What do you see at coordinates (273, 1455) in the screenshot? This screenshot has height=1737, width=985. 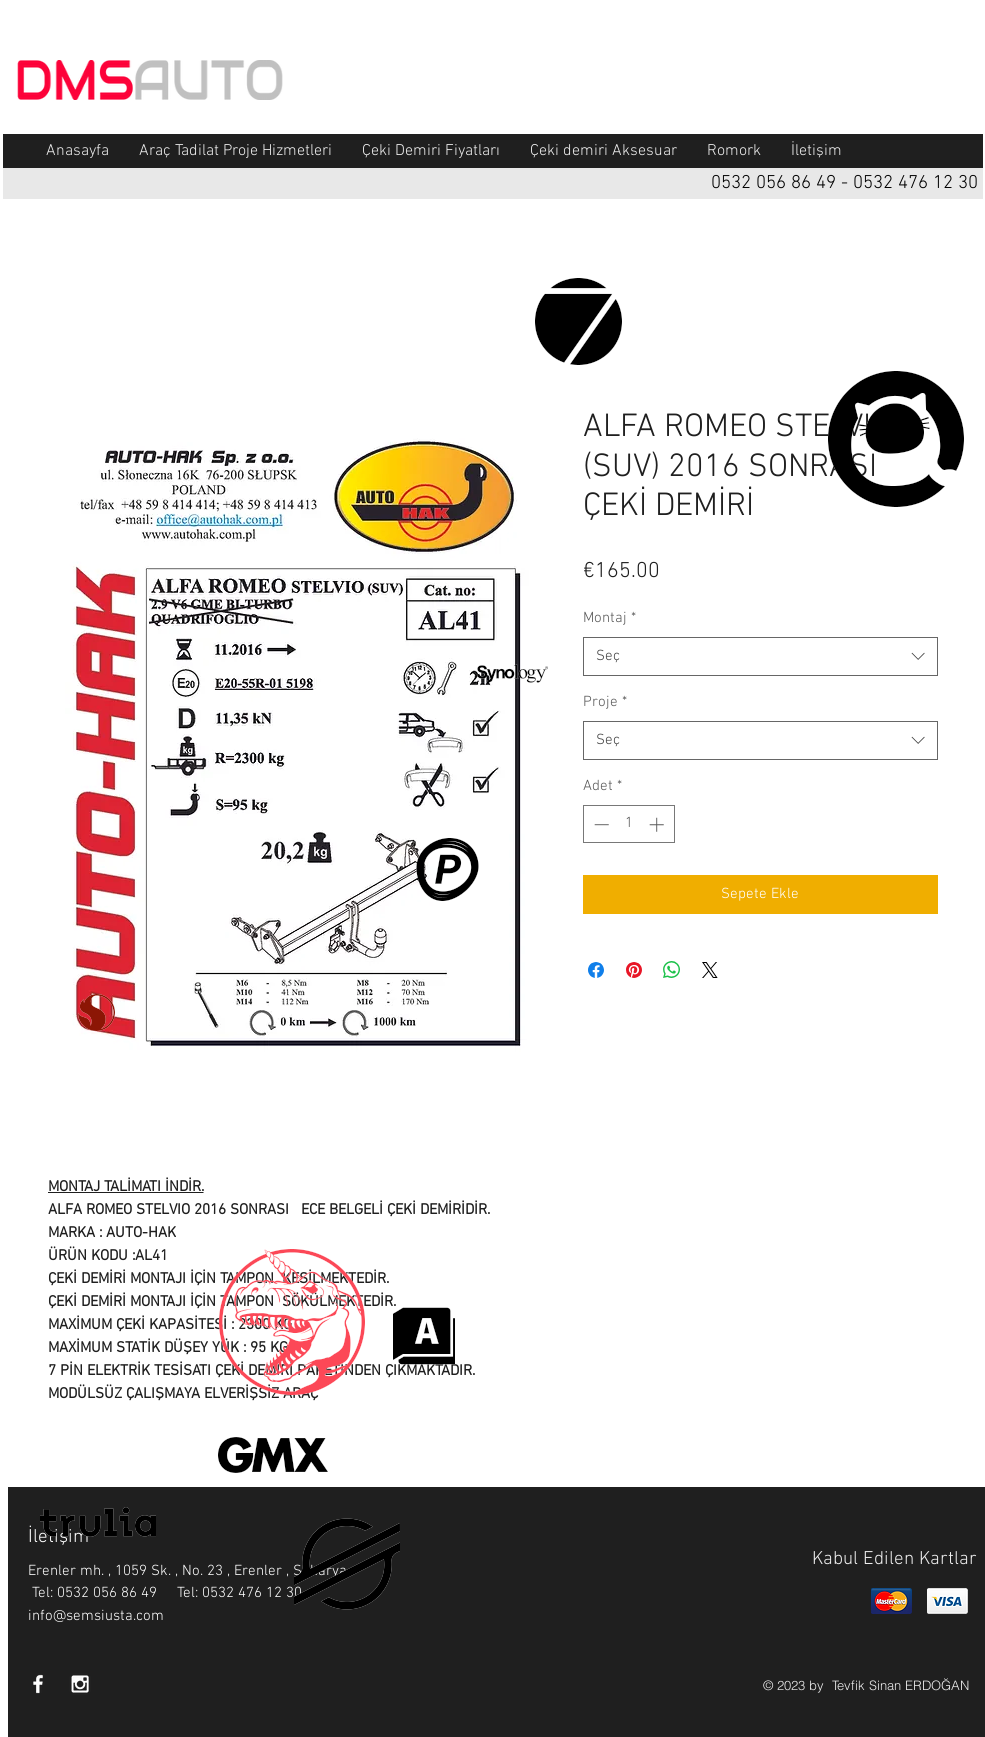 I see `open GMX email service` at bounding box center [273, 1455].